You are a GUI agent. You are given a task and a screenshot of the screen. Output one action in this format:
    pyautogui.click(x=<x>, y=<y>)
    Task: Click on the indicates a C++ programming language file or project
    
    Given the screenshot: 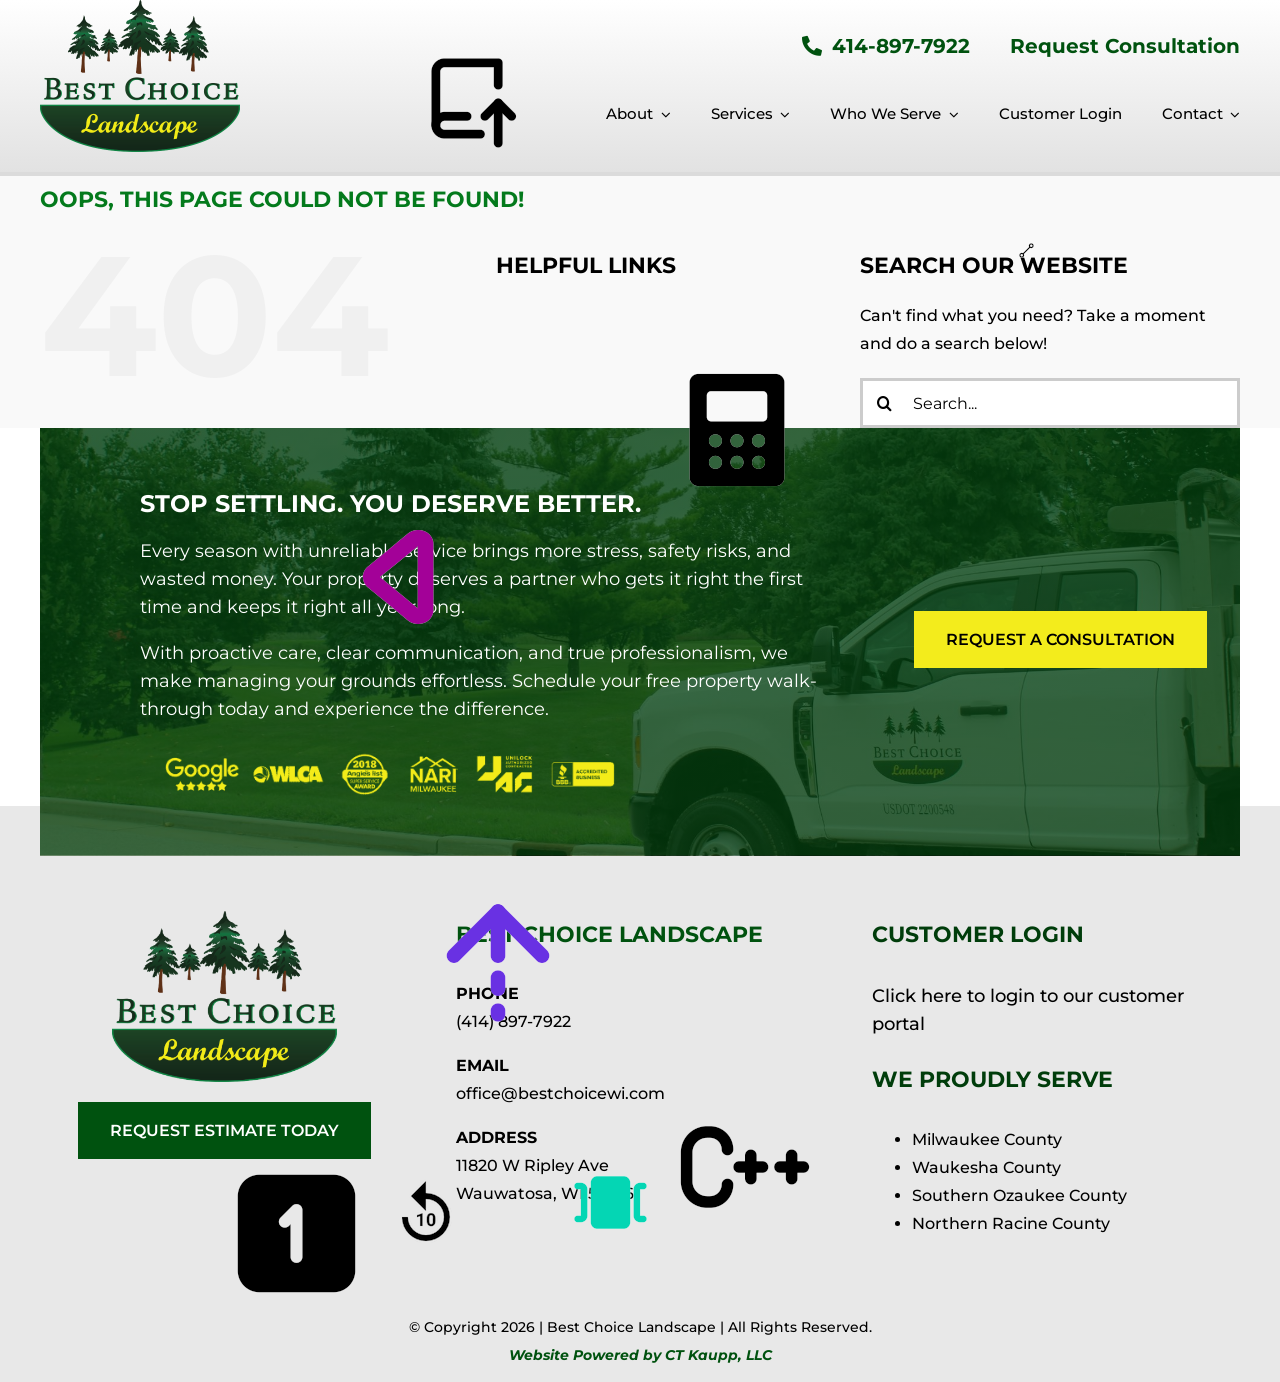 What is the action you would take?
    pyautogui.click(x=745, y=1167)
    